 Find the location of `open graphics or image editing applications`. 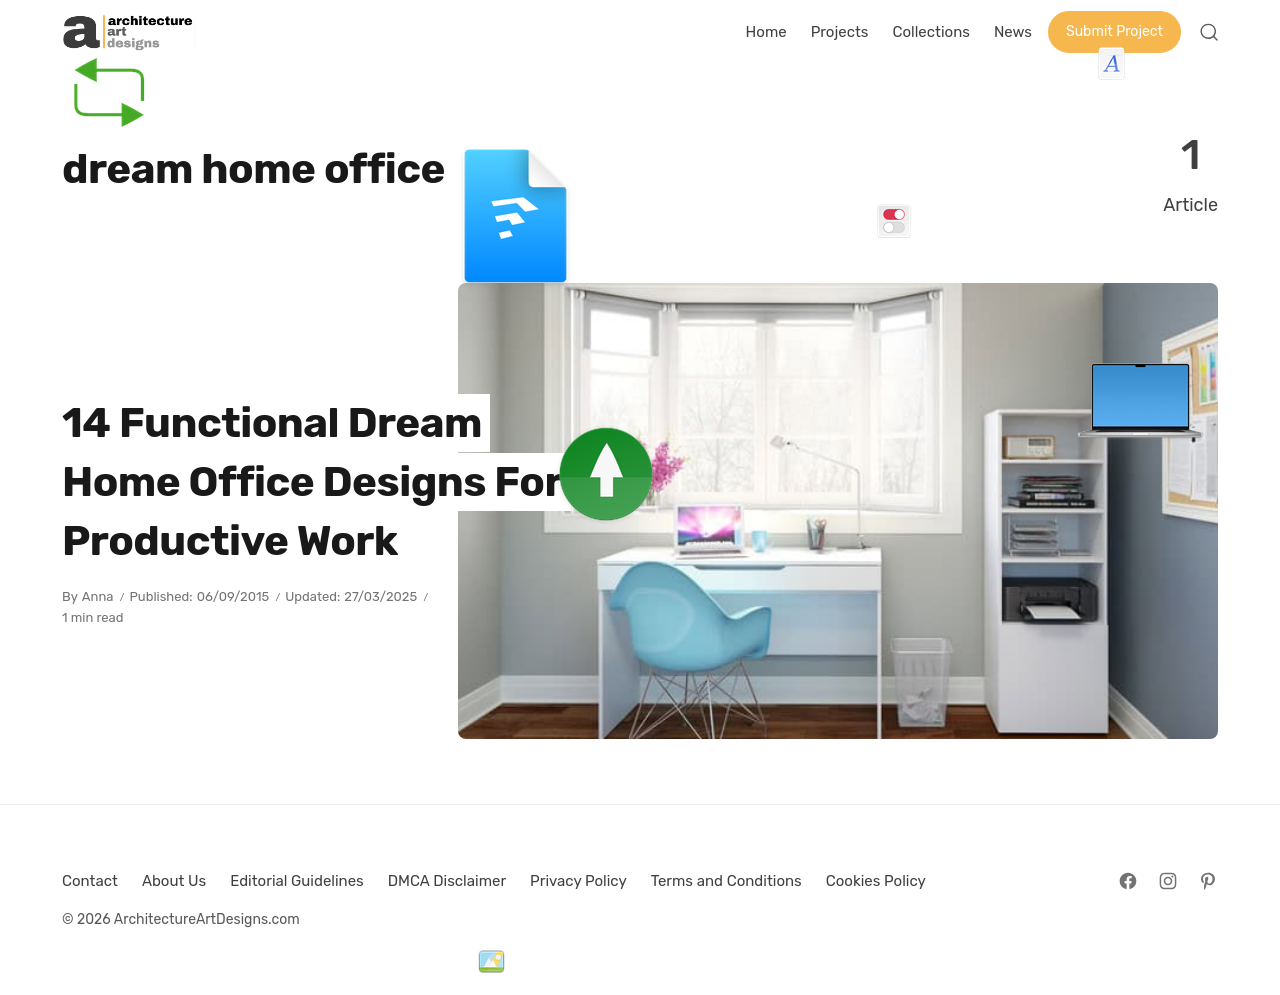

open graphics or image editing applications is located at coordinates (491, 961).